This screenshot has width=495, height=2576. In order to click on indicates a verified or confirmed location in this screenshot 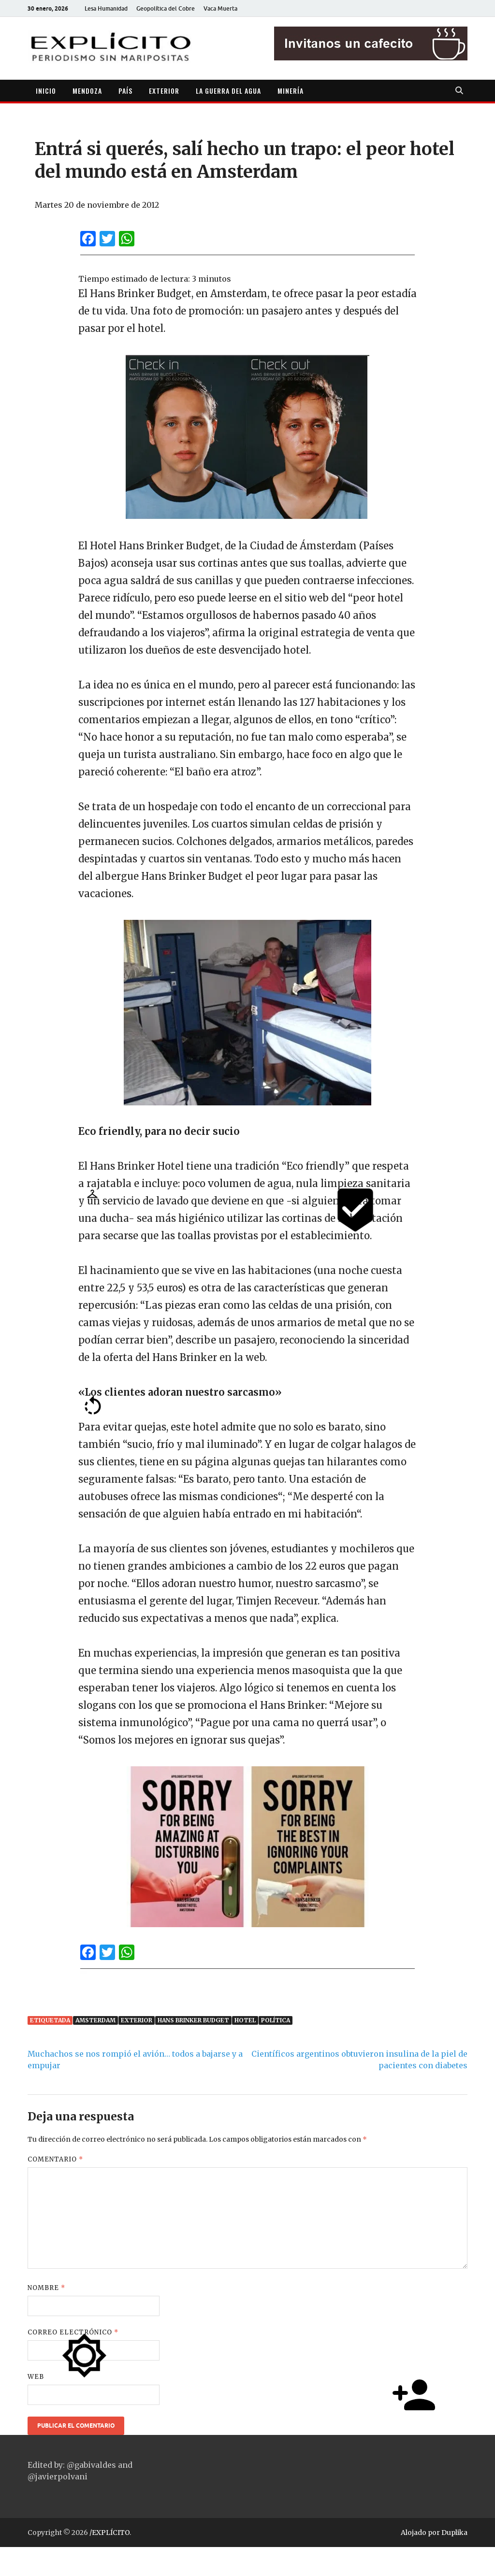, I will do `click(355, 1210)`.